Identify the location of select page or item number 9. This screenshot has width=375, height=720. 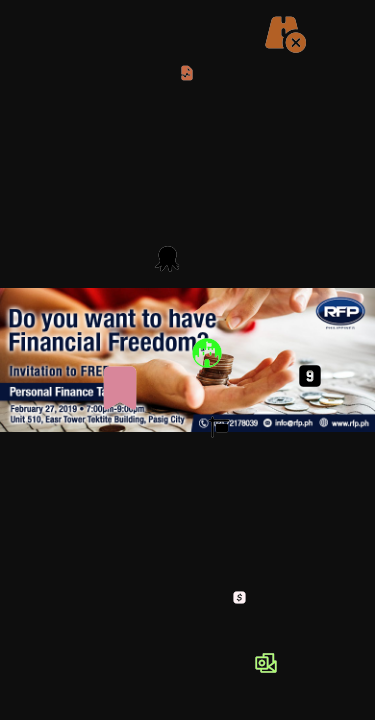
(310, 376).